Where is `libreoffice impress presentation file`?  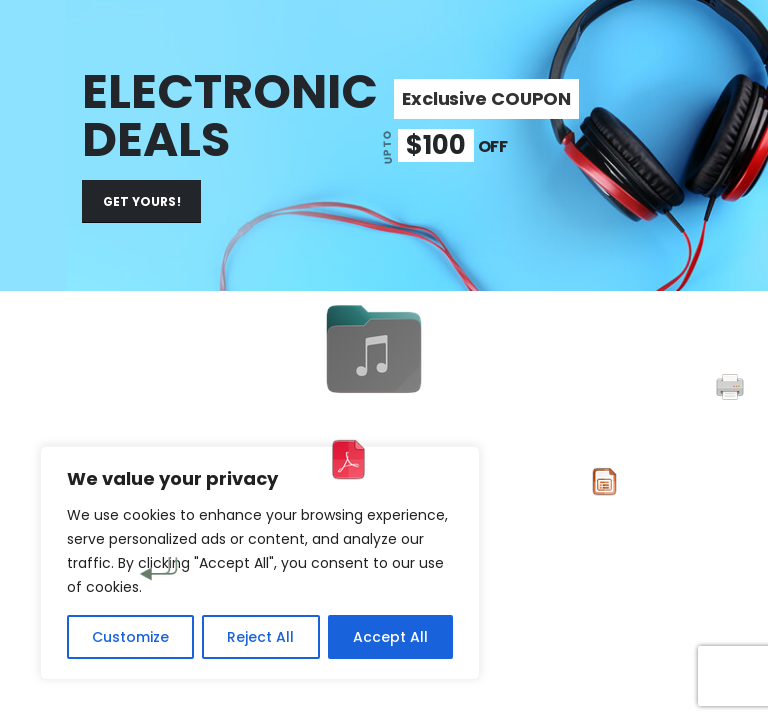
libreoffice impress presentation file is located at coordinates (604, 481).